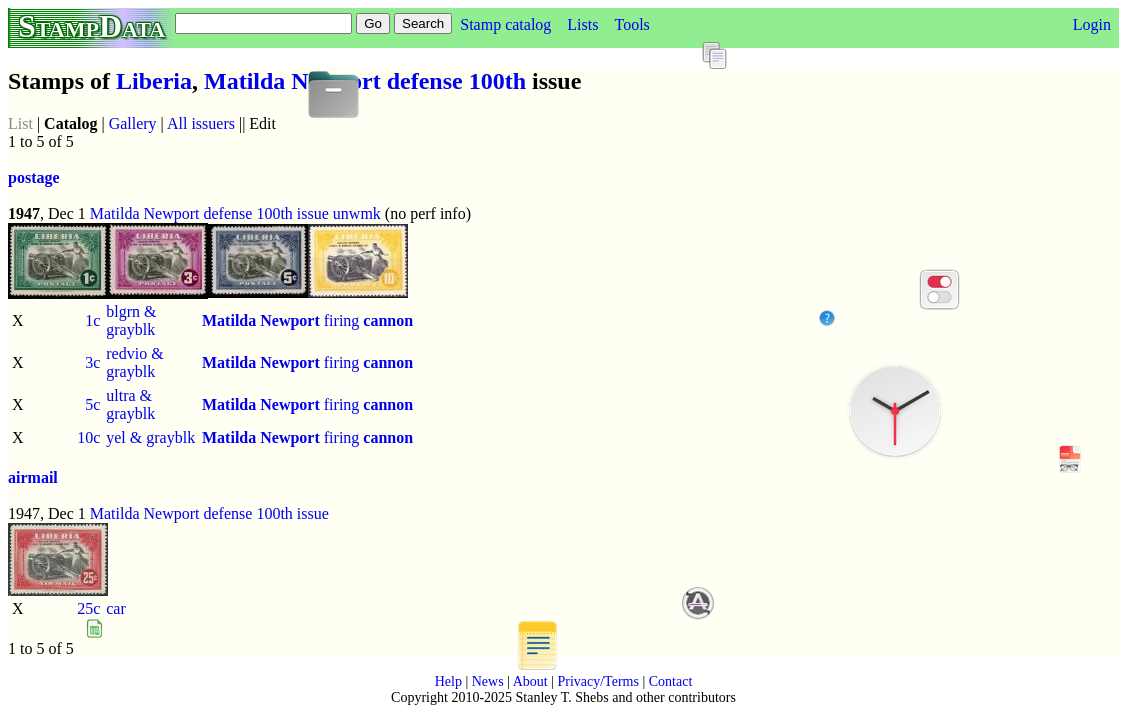 This screenshot has height=720, width=1127. What do you see at coordinates (333, 94) in the screenshot?
I see `open the file manager` at bounding box center [333, 94].